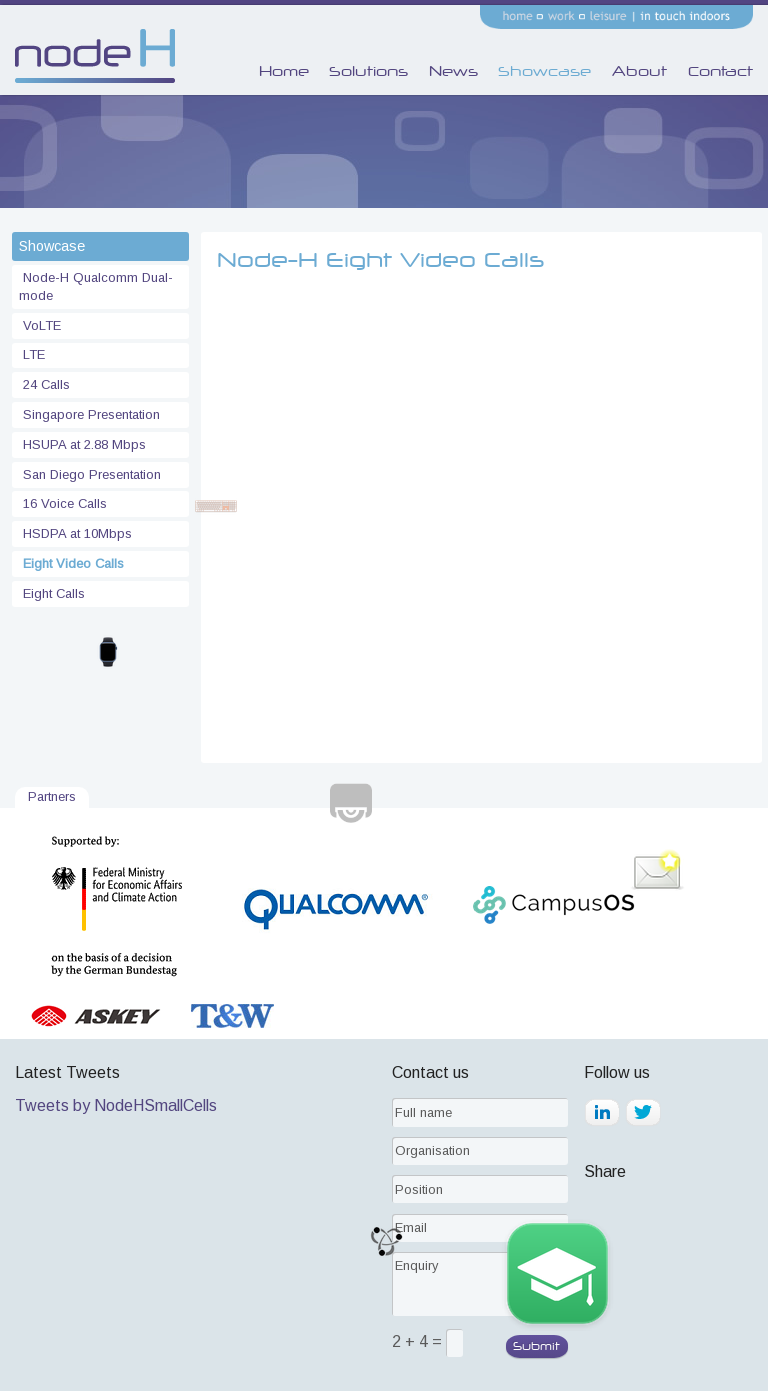 Image resolution: width=768 pixels, height=1391 pixels. Describe the element at coordinates (351, 802) in the screenshot. I see `access optical disc drive` at that location.